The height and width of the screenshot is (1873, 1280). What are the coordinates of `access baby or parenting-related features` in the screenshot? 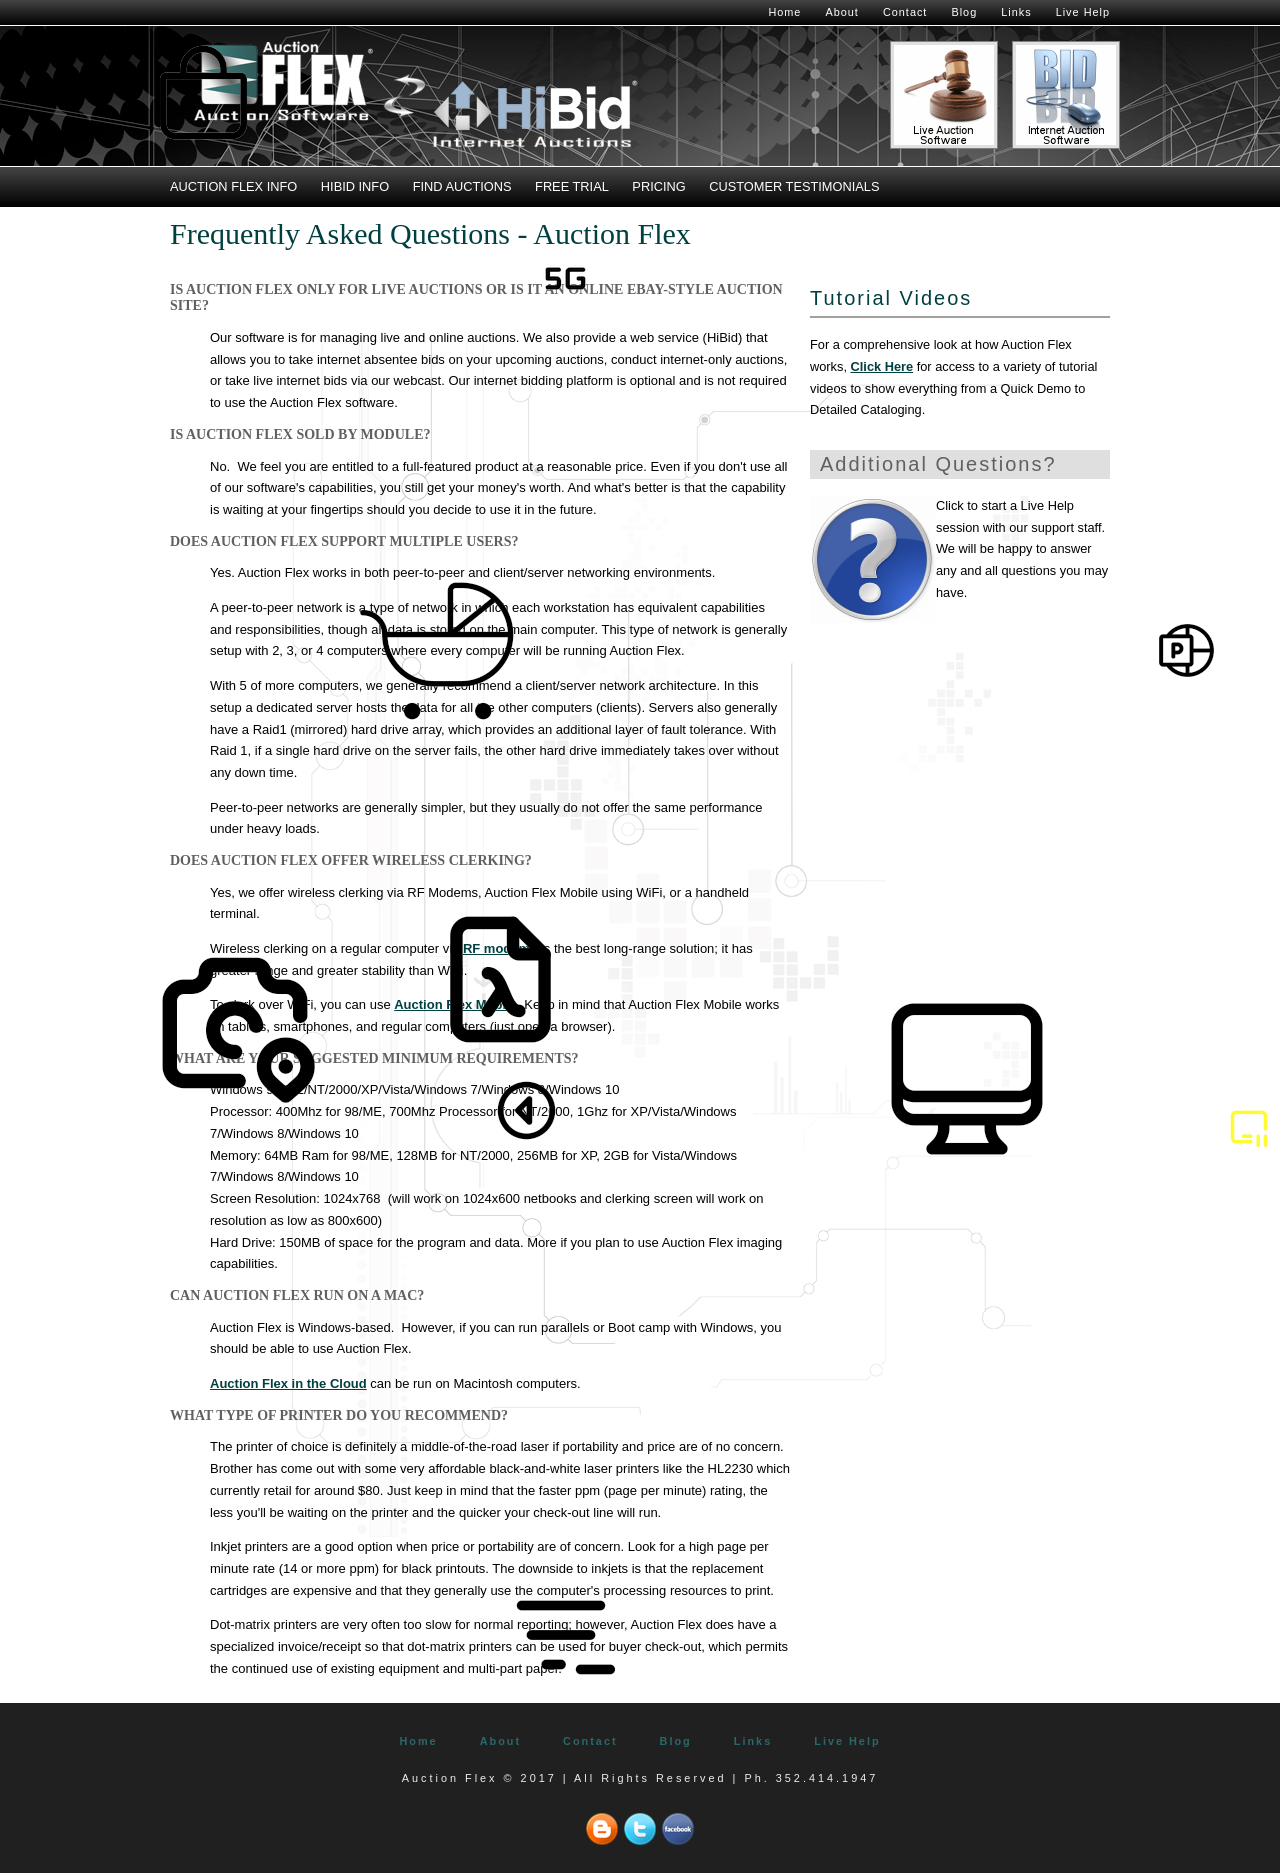 It's located at (439, 645).